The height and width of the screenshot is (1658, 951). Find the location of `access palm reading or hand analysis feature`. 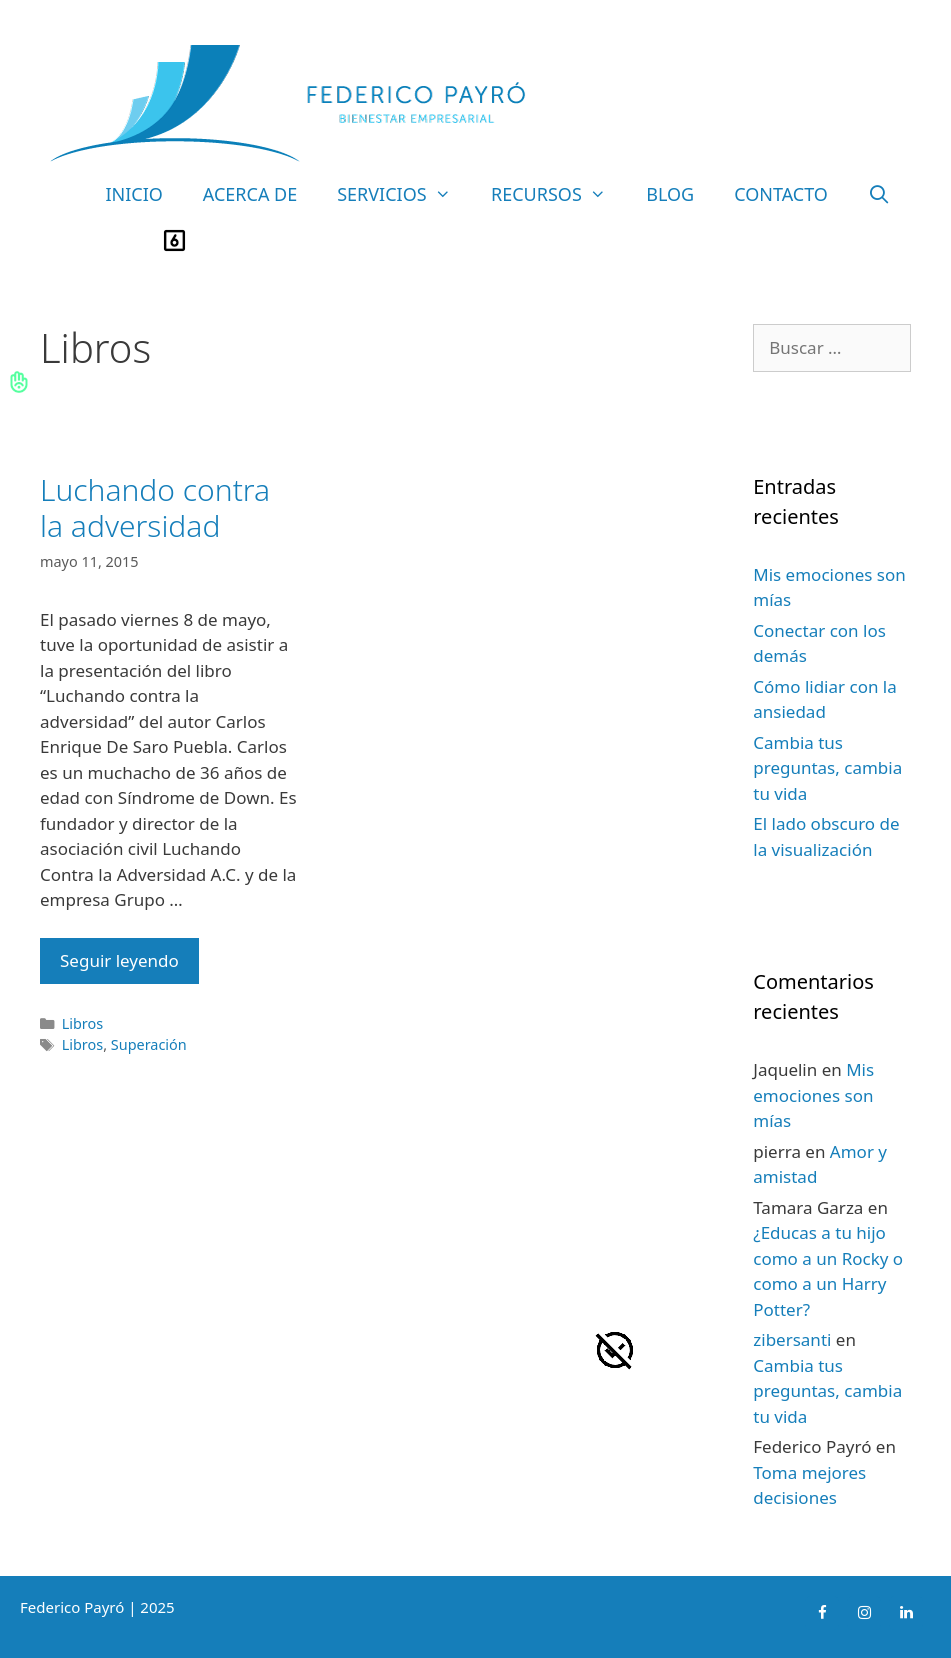

access palm reading or hand analysis feature is located at coordinates (19, 382).